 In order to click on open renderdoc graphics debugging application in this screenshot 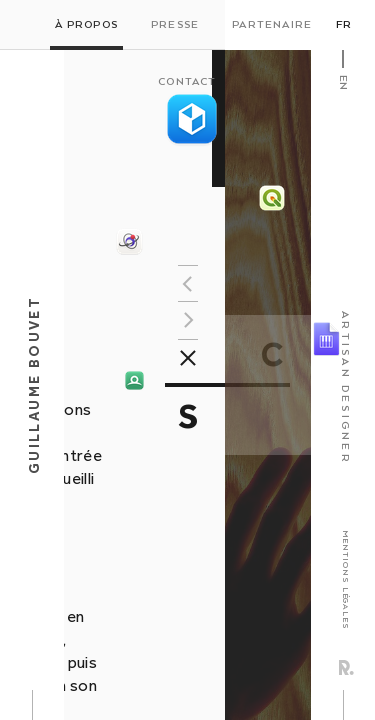, I will do `click(134, 380)`.